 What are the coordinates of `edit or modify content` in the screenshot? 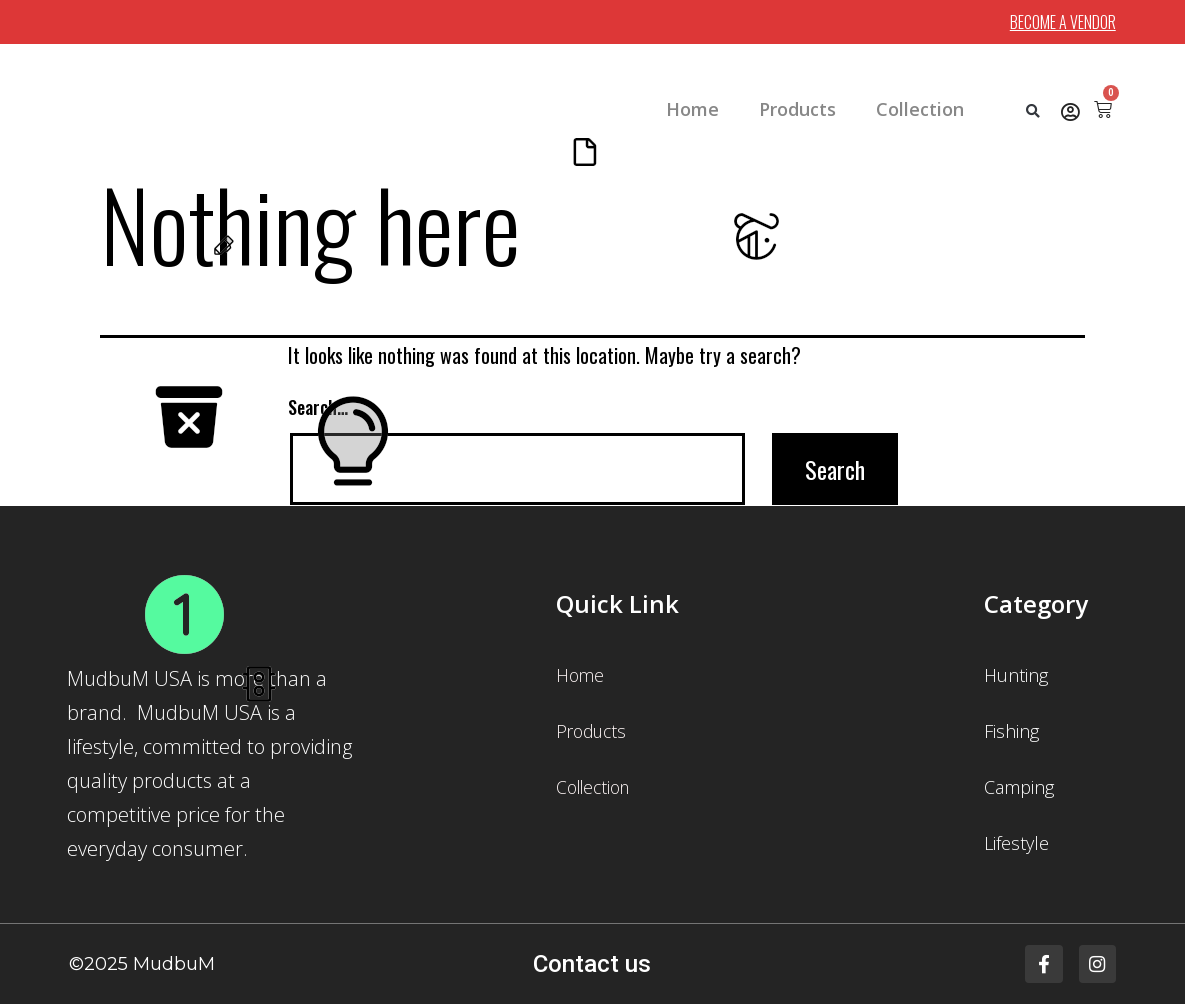 It's located at (223, 245).